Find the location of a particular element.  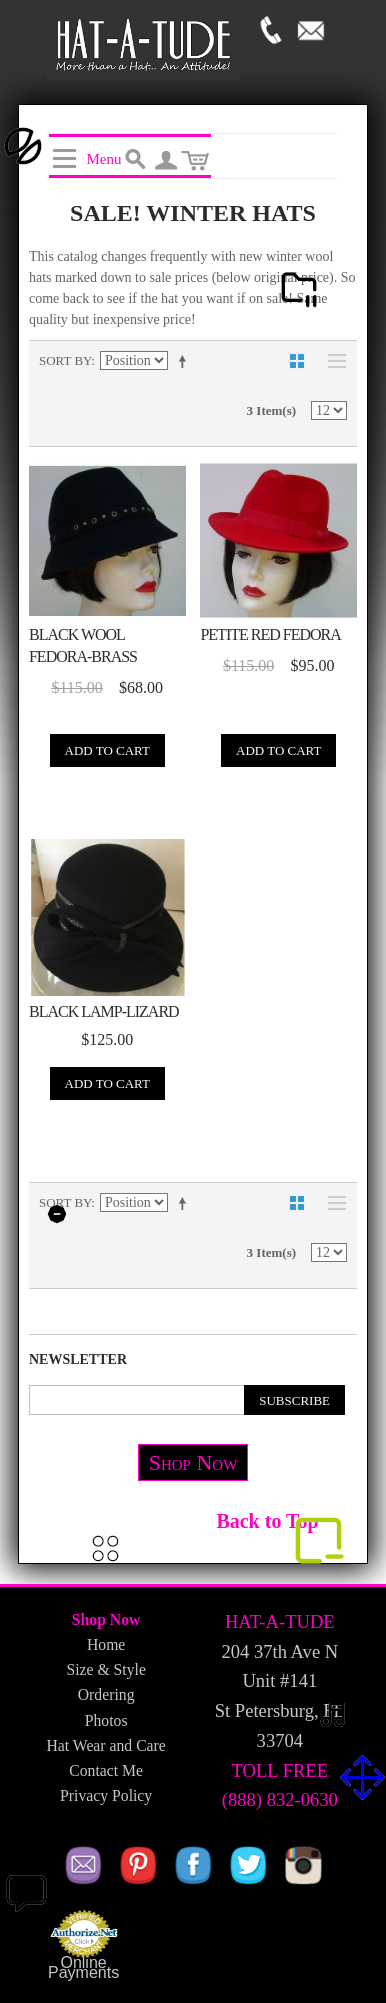

open sharik file sharing app is located at coordinates (23, 146).